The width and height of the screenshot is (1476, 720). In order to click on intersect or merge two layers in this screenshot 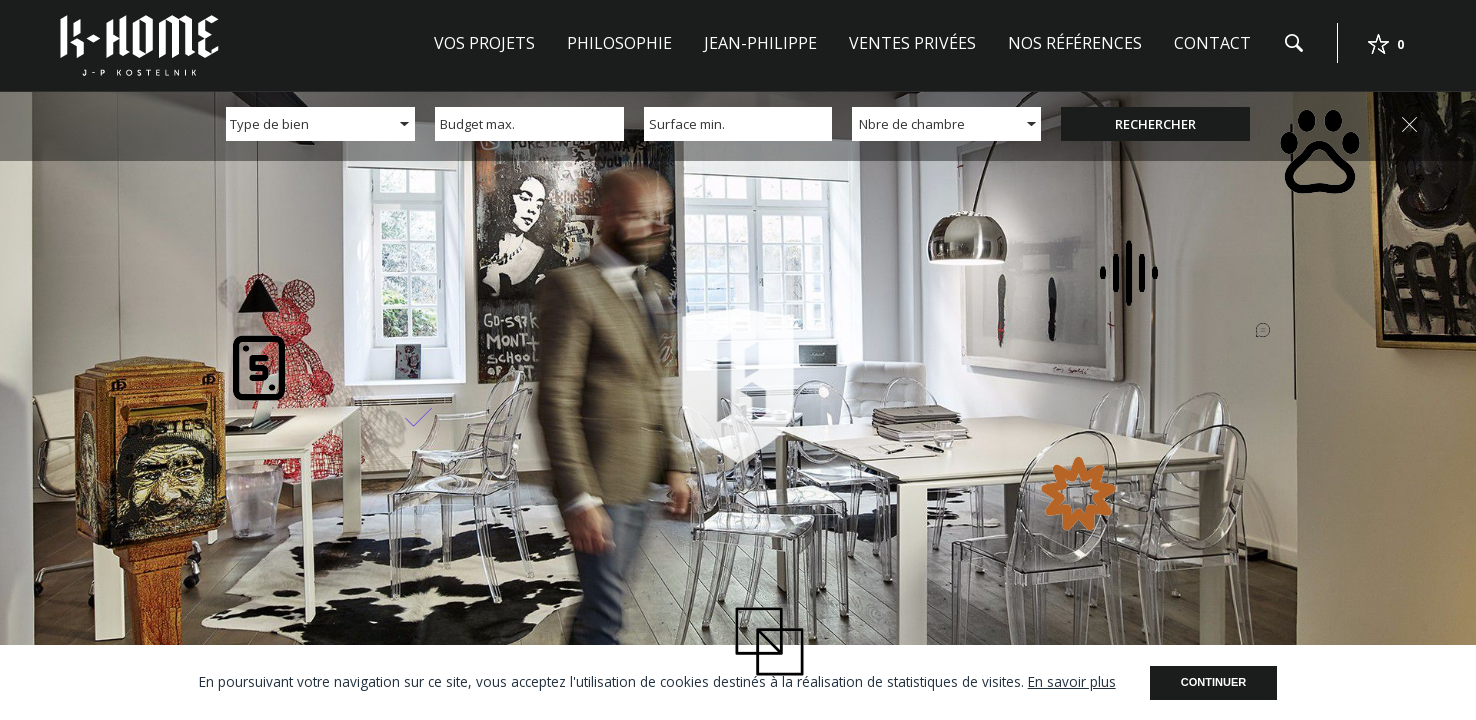, I will do `click(769, 641)`.